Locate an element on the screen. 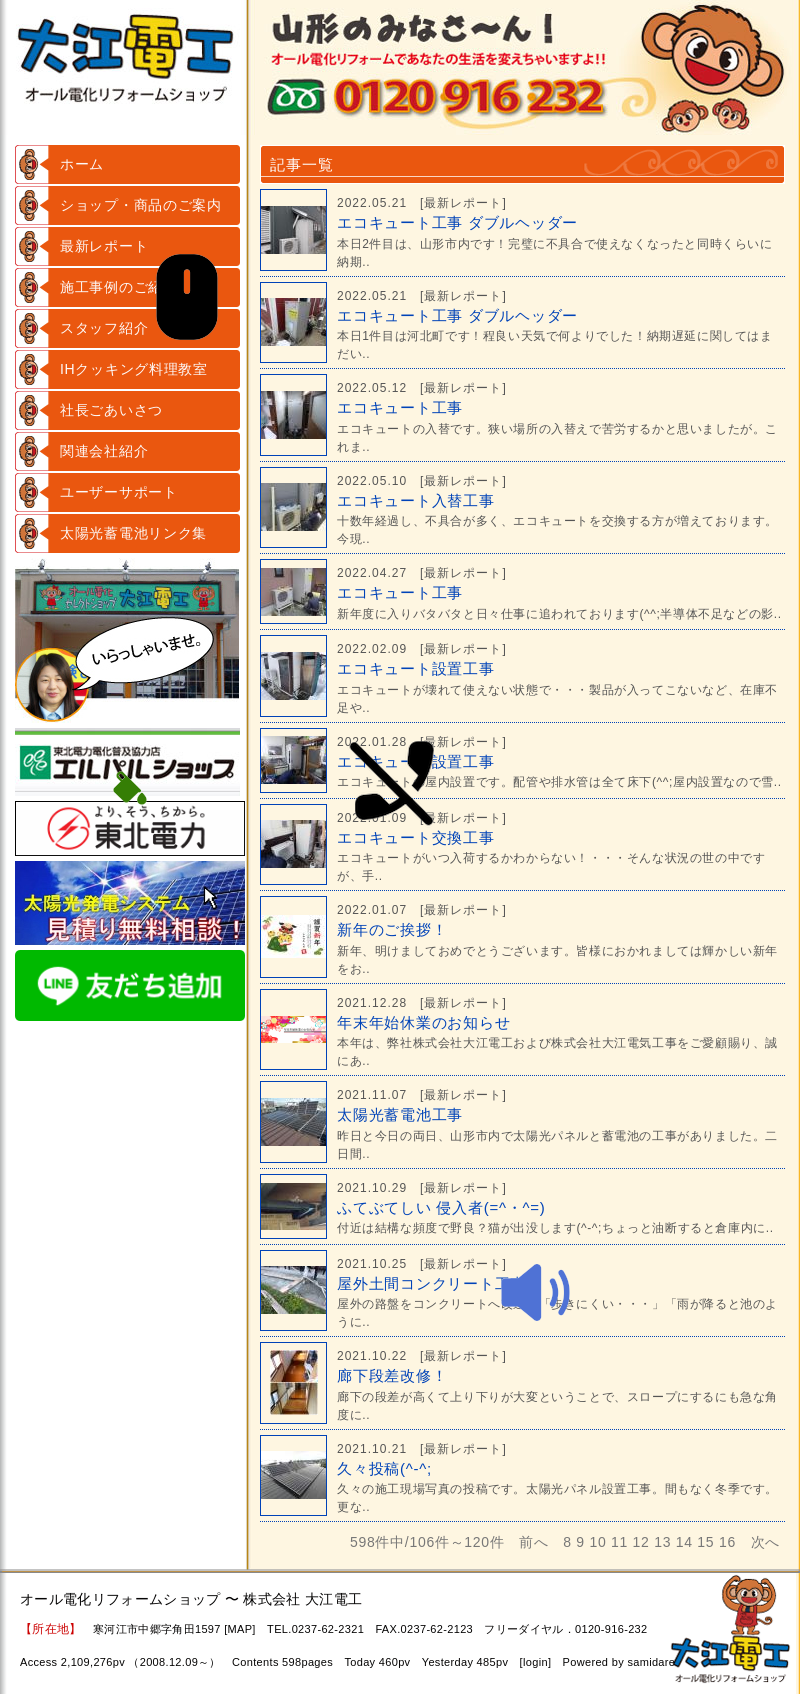  fill an area with color is located at coordinates (130, 788).